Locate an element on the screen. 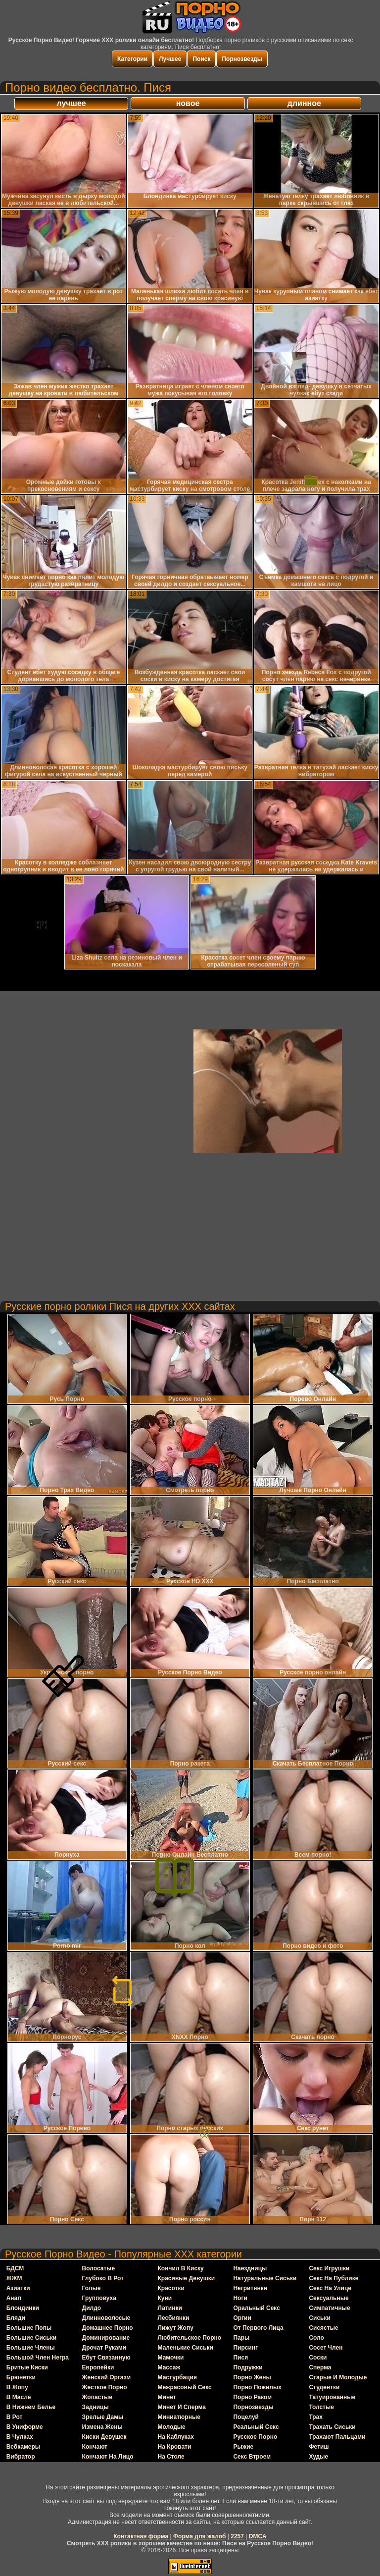 This screenshot has height=2576, width=380. indicates item number 84 in a list or sequence is located at coordinates (41, 925).